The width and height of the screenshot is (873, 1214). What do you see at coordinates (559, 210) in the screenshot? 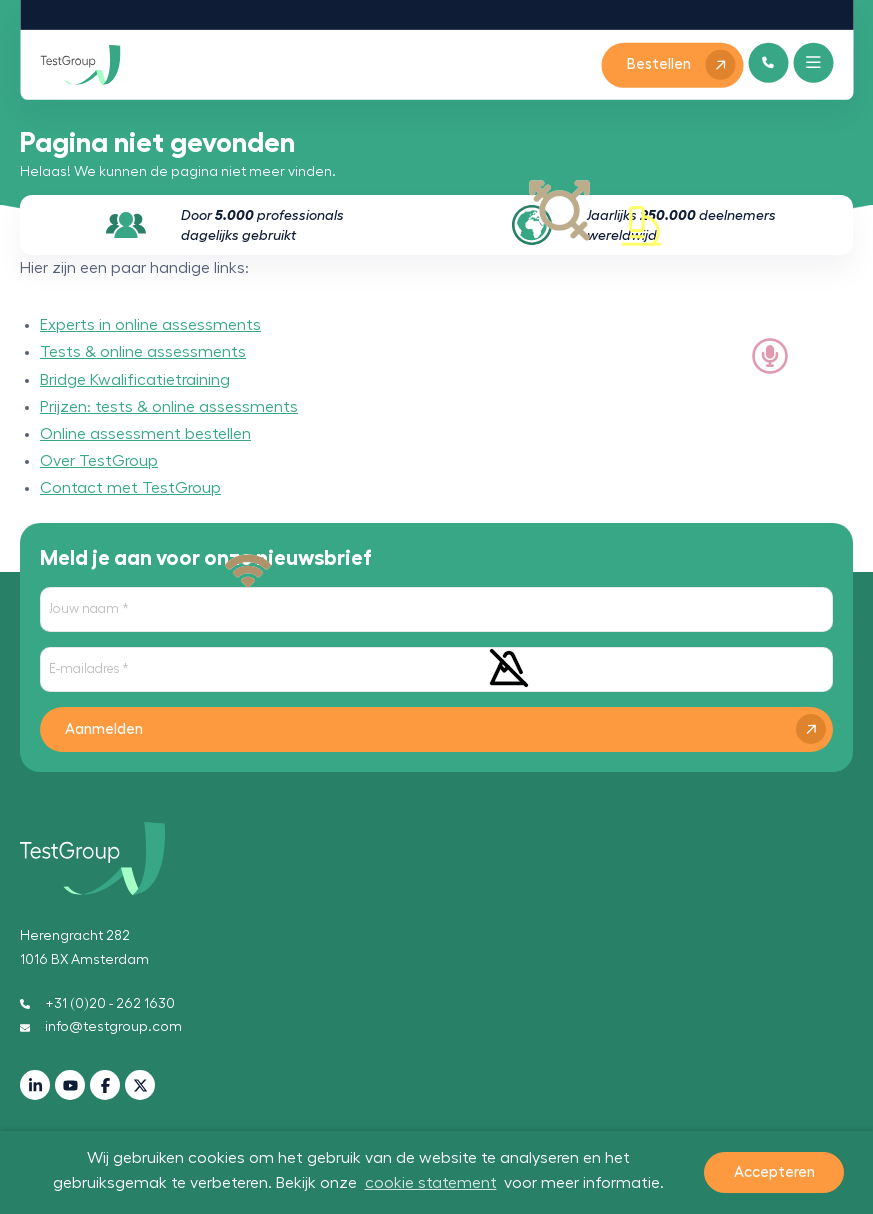
I see `indicates transgender identity option` at bounding box center [559, 210].